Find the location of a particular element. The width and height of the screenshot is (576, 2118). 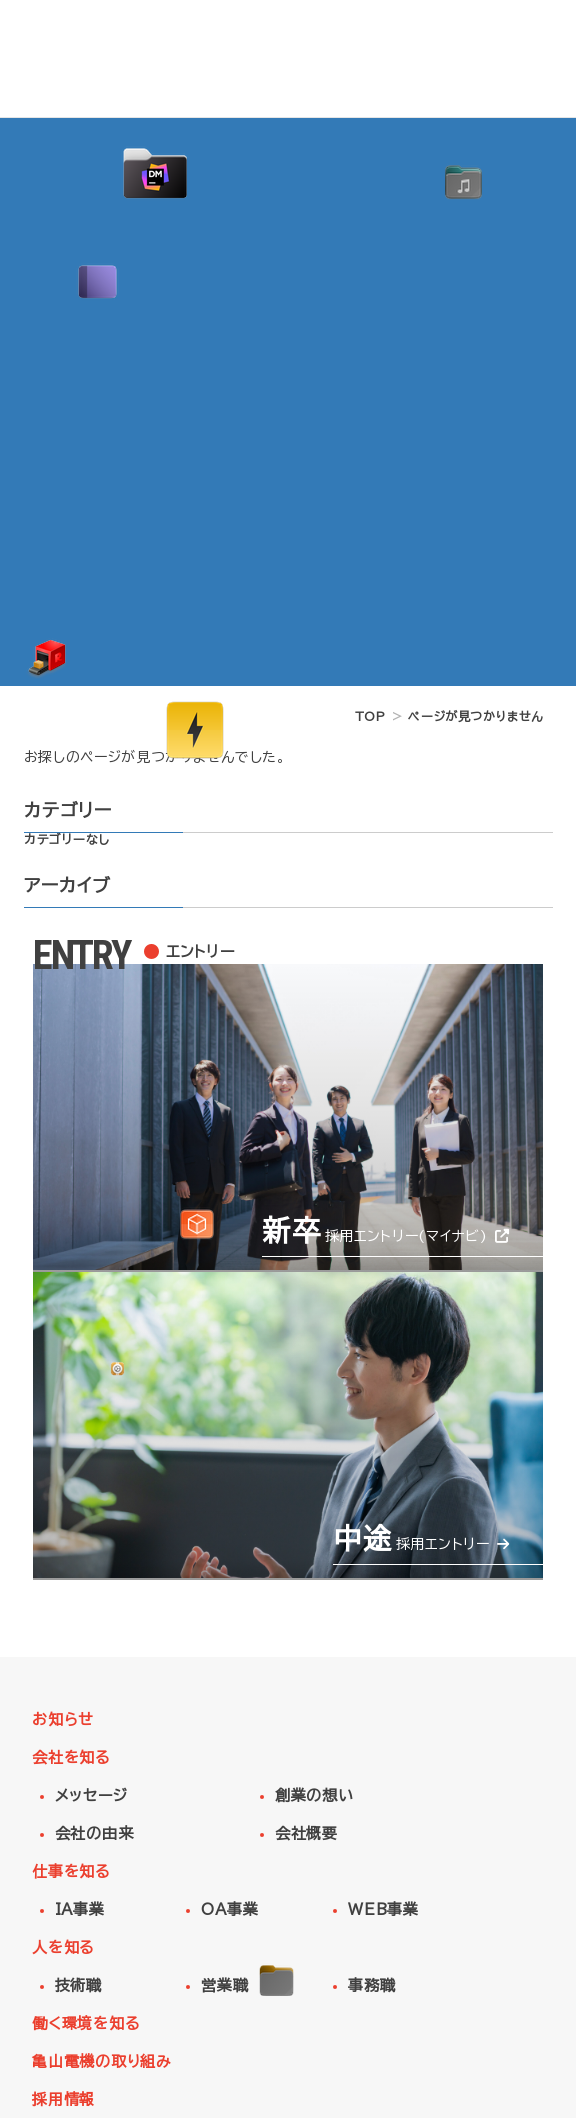

access desktop folder is located at coordinates (97, 280).